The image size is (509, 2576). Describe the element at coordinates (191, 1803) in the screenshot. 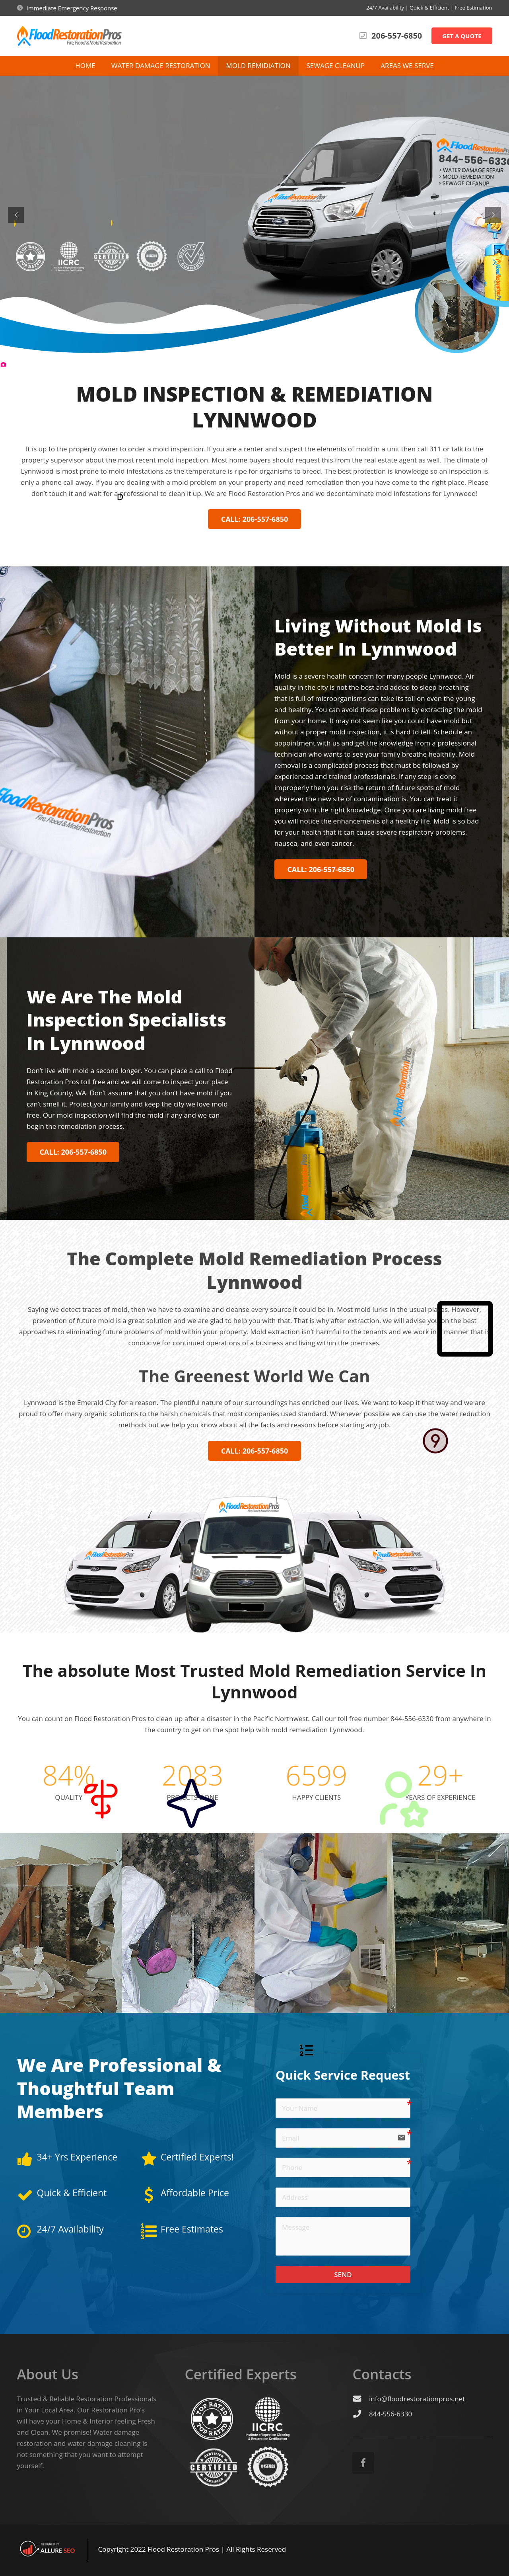

I see `indicates a sparkle or highlight effect` at that location.